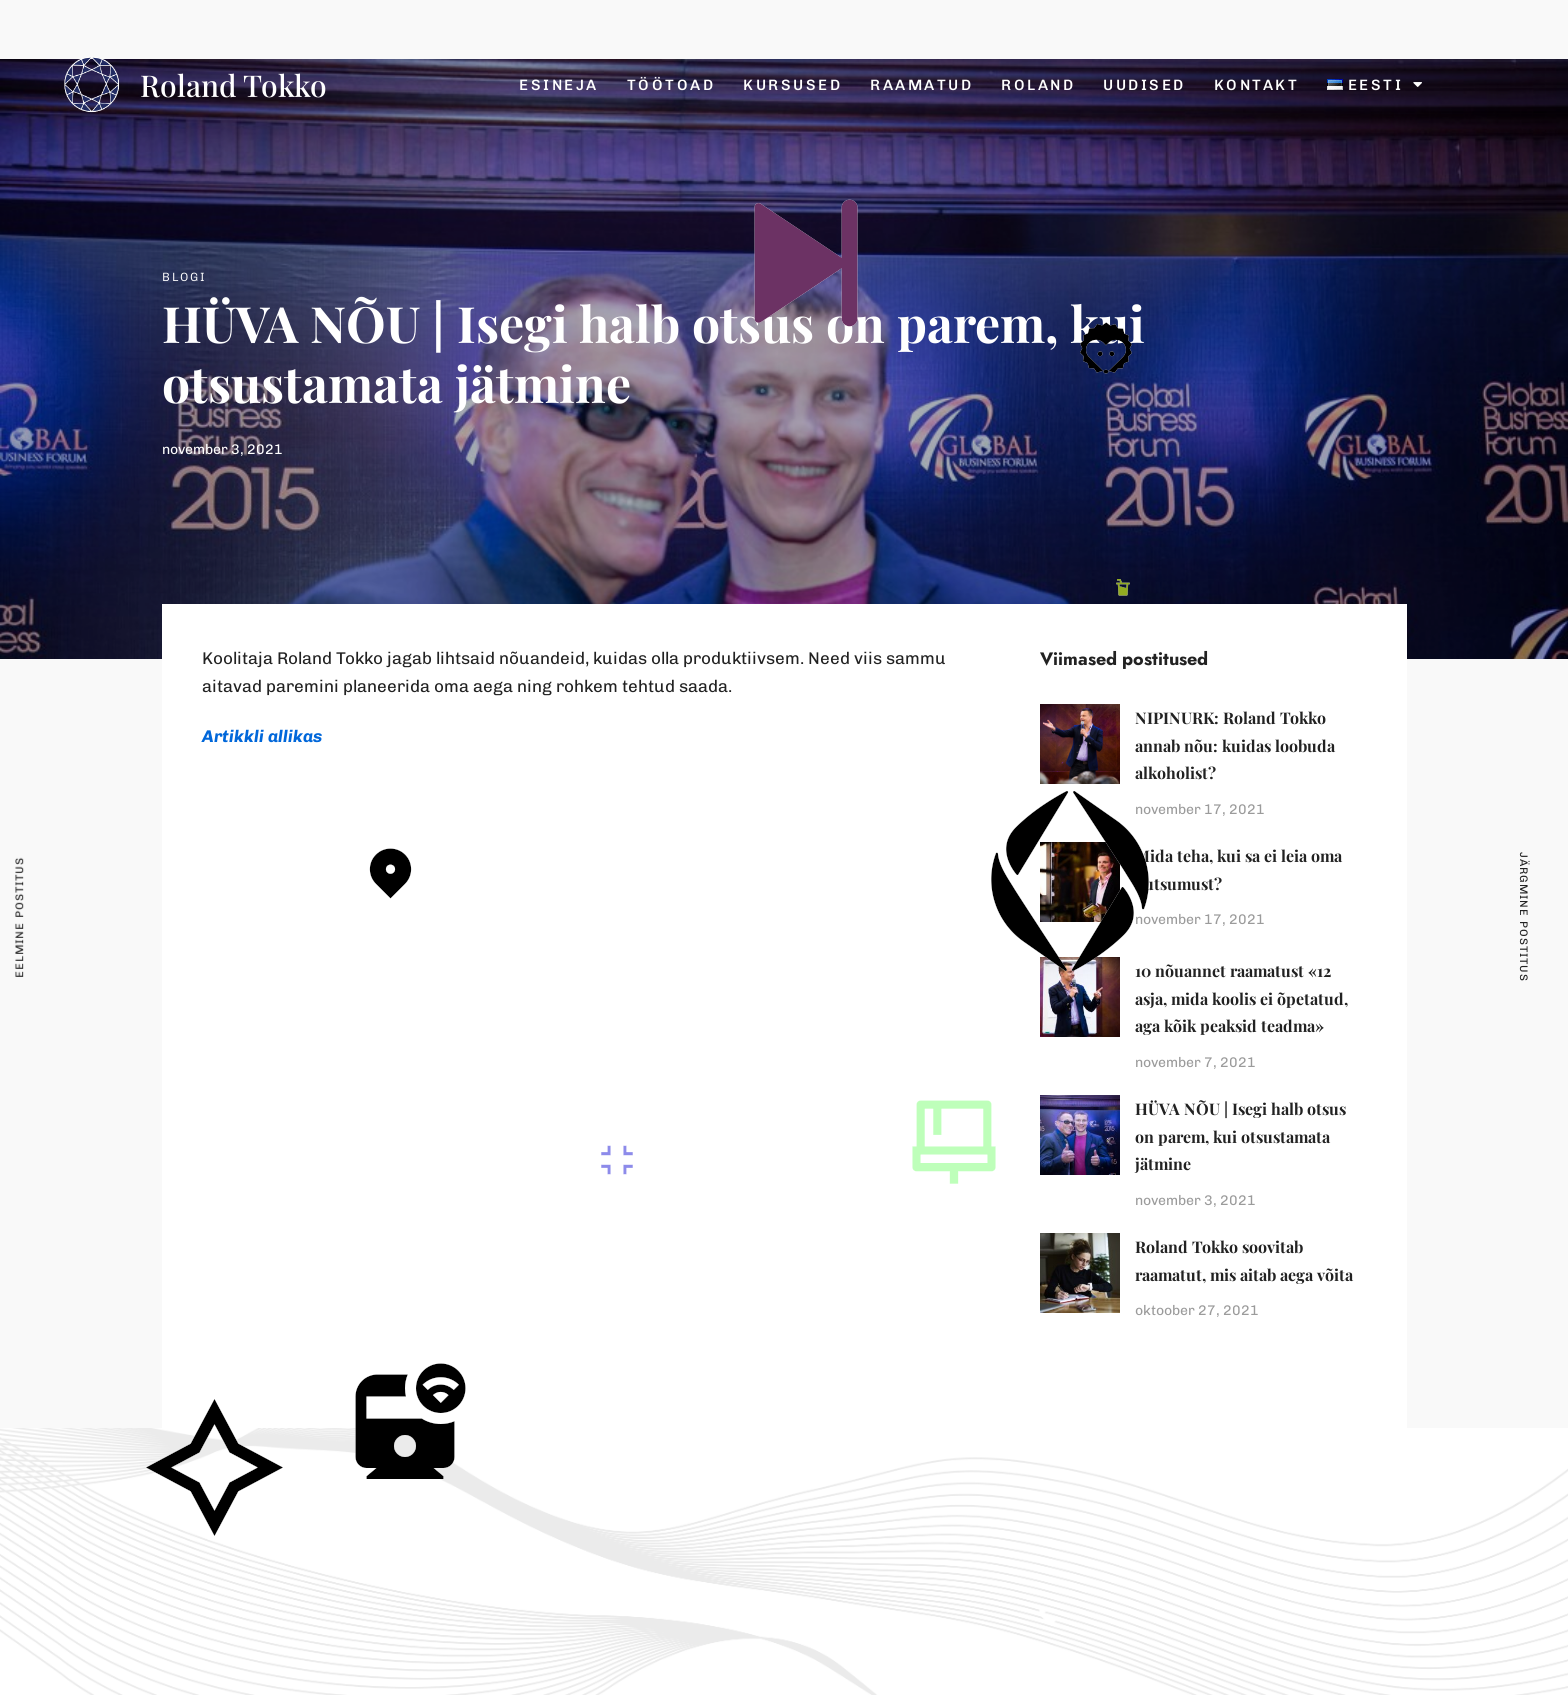 Image resolution: width=1568 pixels, height=1695 pixels. Describe the element at coordinates (617, 1160) in the screenshot. I see `exit fullscreen mode` at that location.